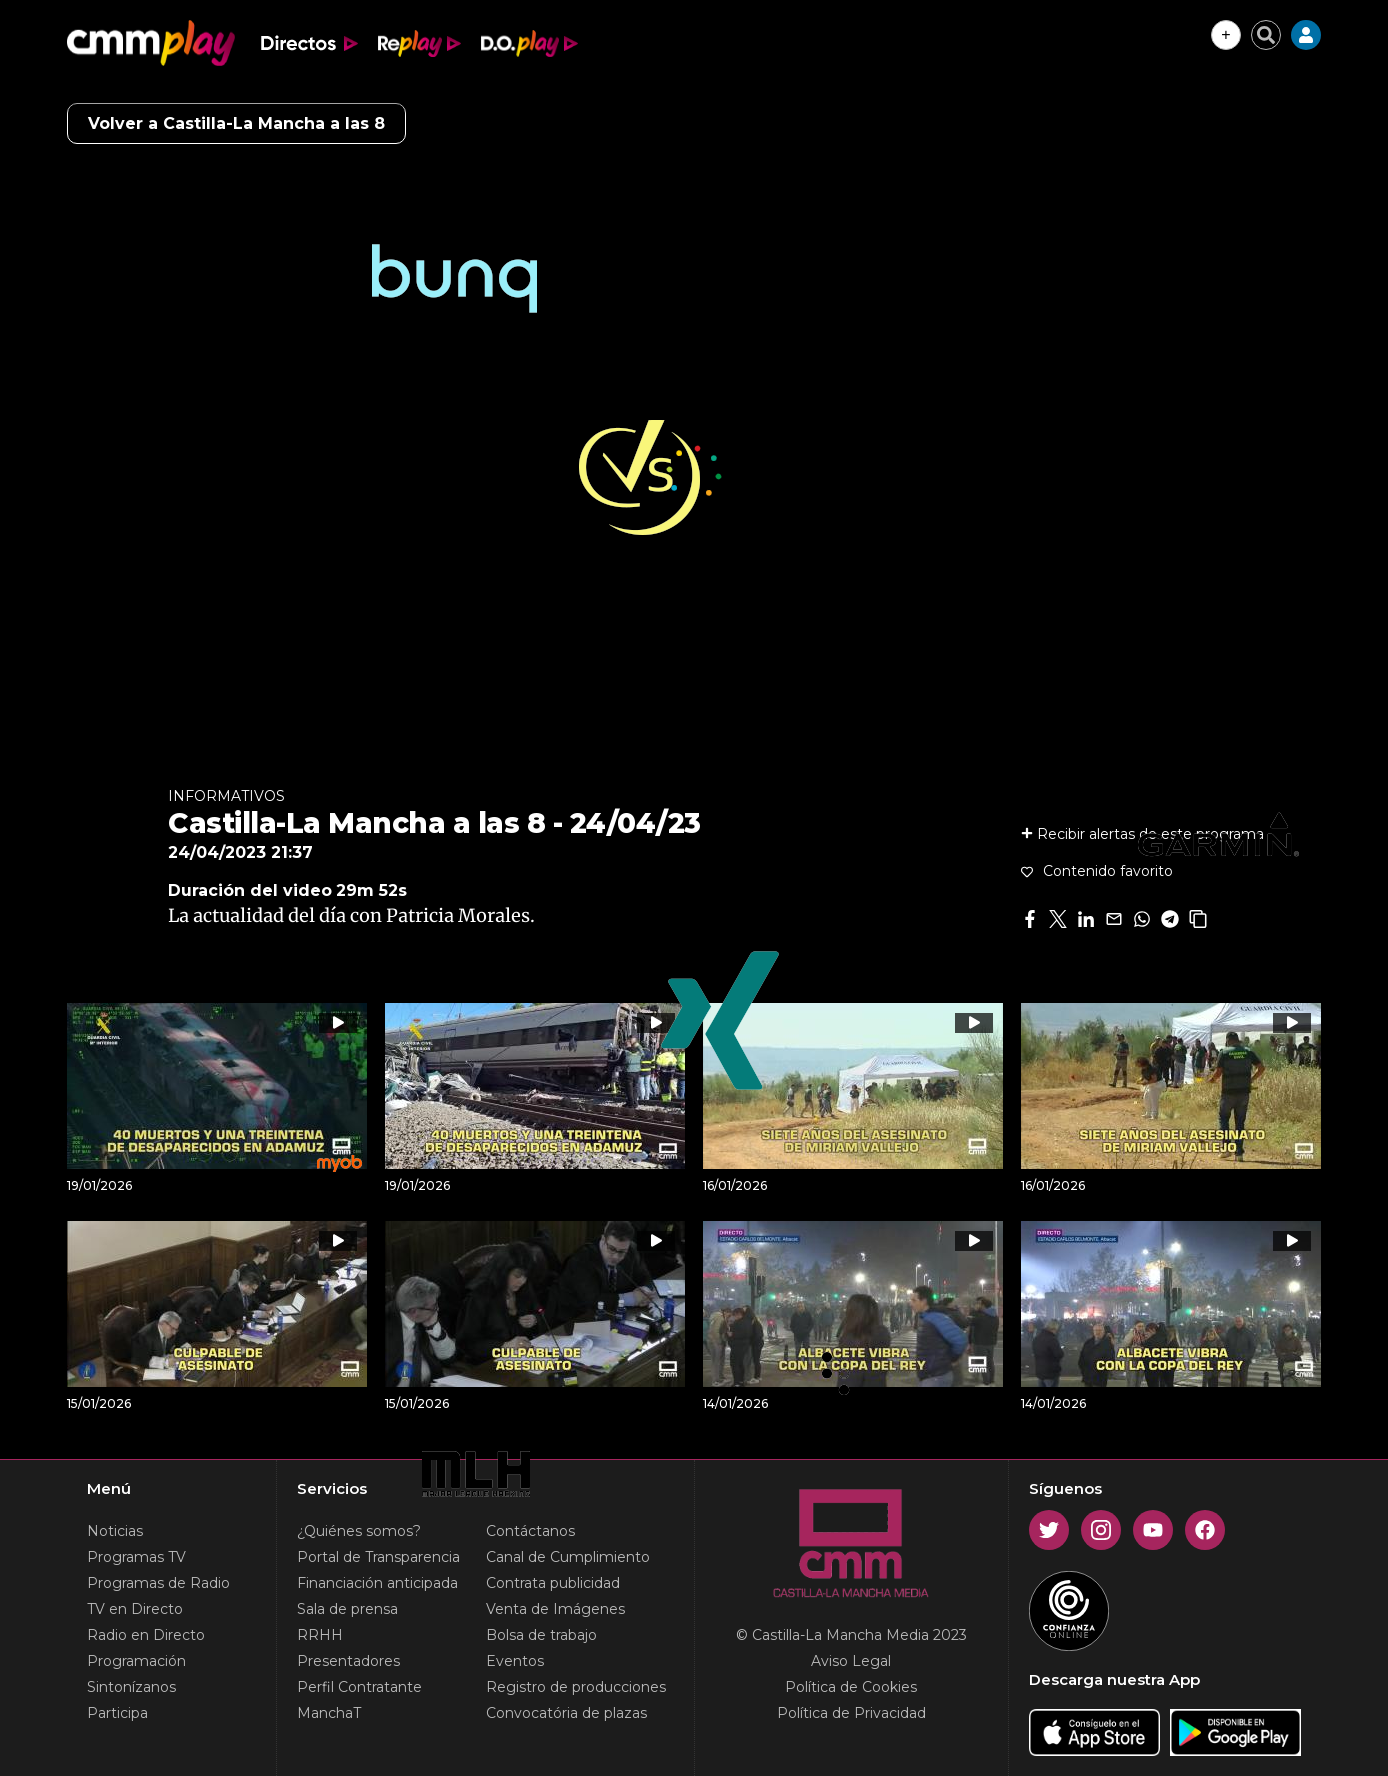 The image size is (1388, 1776). Describe the element at coordinates (1218, 834) in the screenshot. I see `garmin app or service branding` at that location.